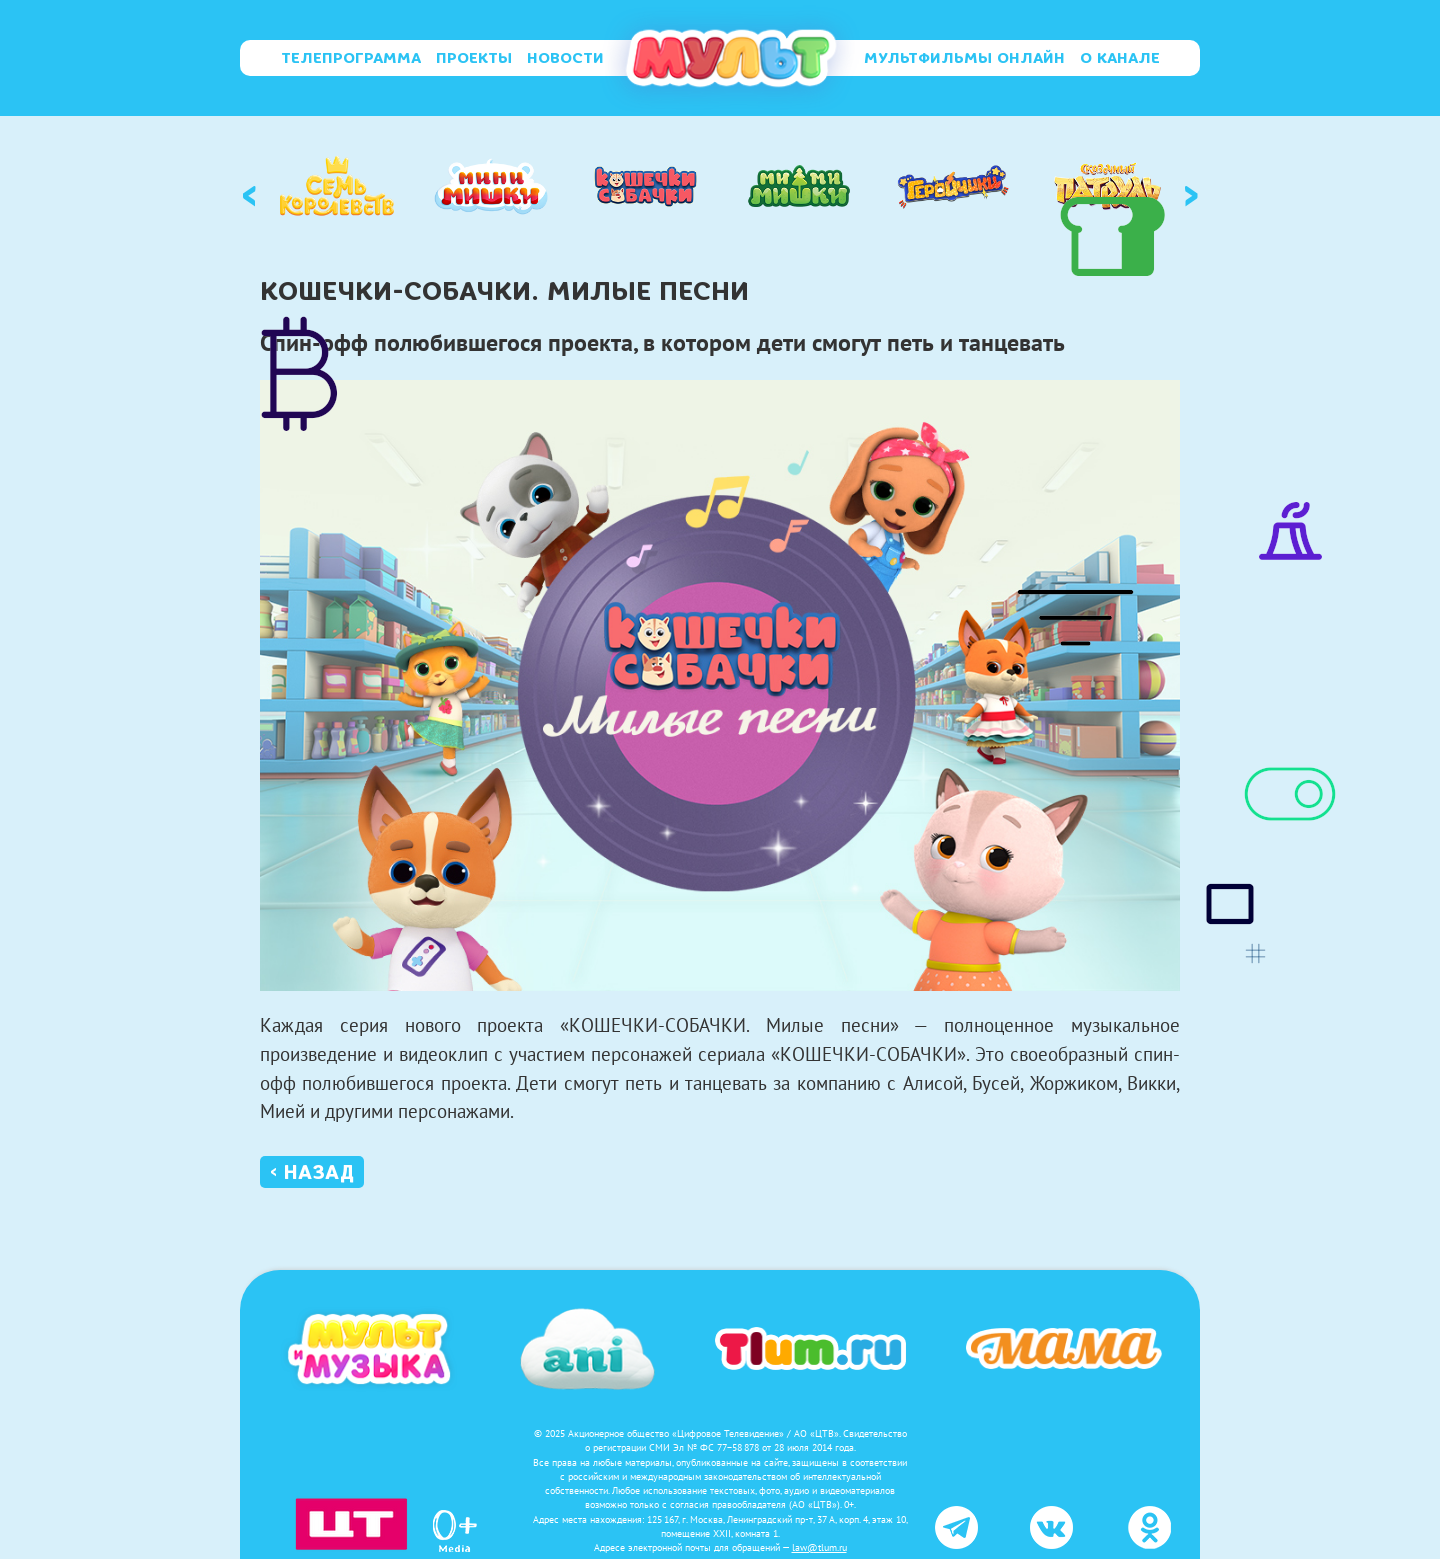 The height and width of the screenshot is (1559, 1440). I want to click on represents a container or frame element, so click(1230, 904).